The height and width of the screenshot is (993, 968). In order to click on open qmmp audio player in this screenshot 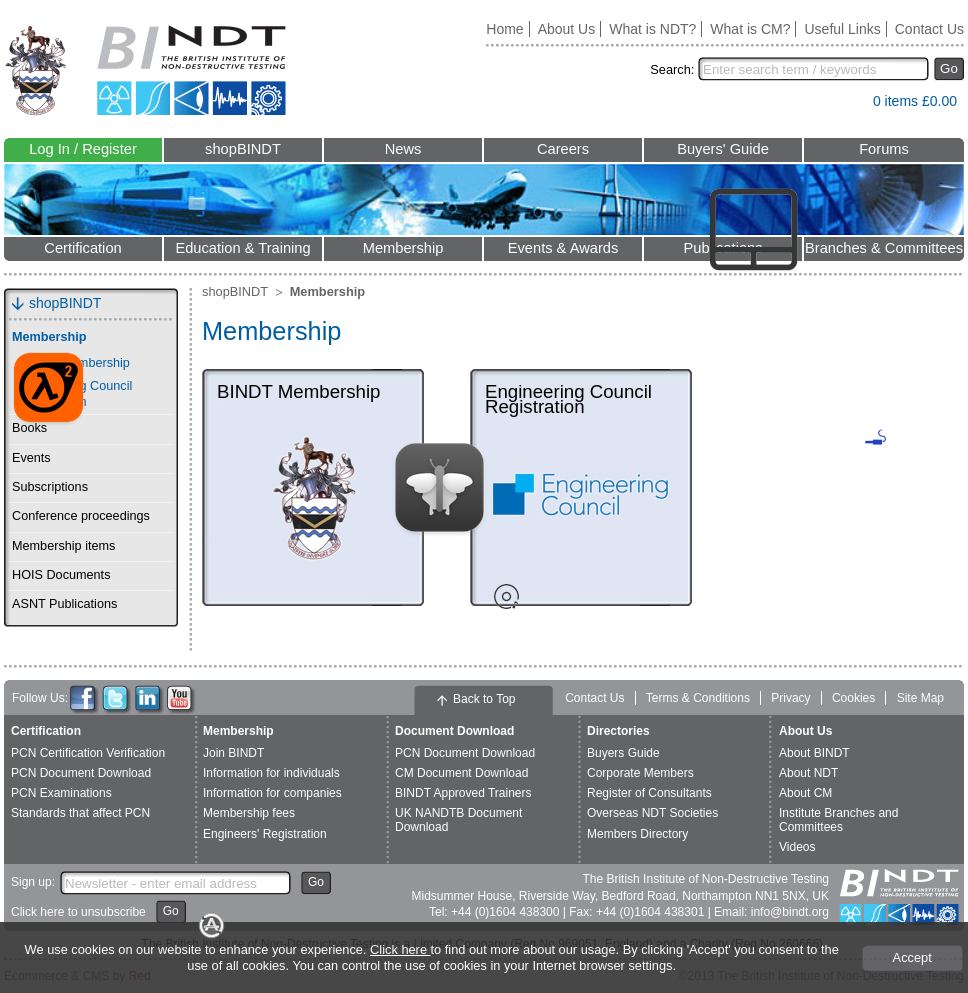, I will do `click(439, 487)`.